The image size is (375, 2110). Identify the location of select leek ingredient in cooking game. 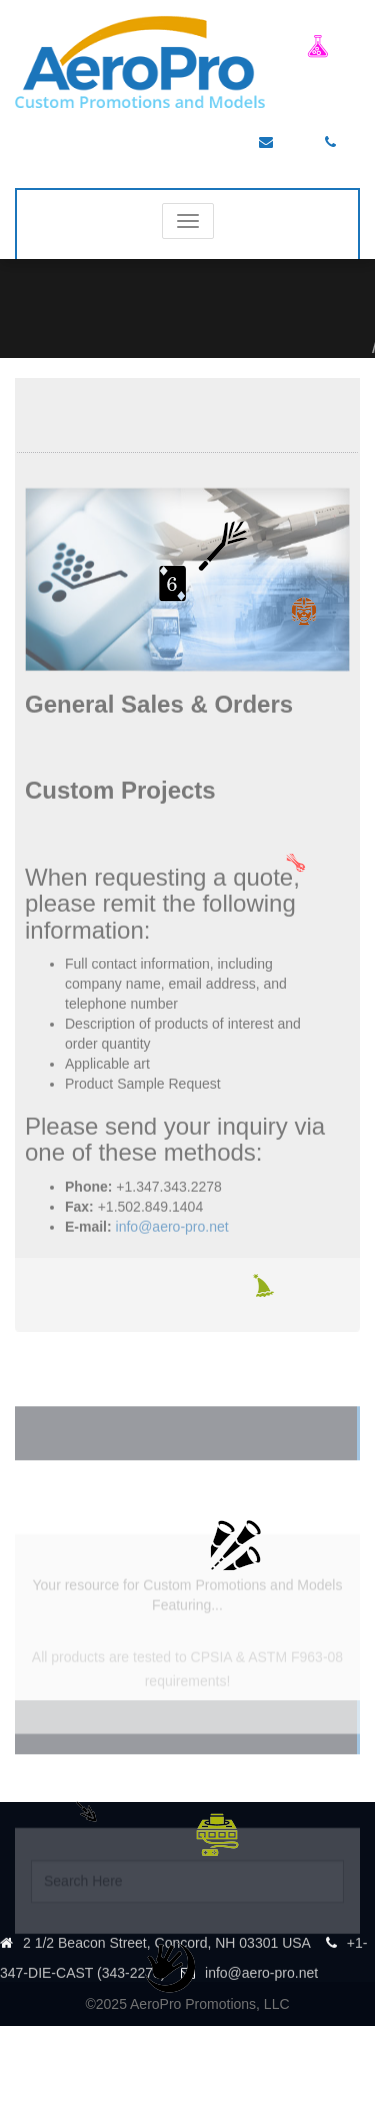
(223, 546).